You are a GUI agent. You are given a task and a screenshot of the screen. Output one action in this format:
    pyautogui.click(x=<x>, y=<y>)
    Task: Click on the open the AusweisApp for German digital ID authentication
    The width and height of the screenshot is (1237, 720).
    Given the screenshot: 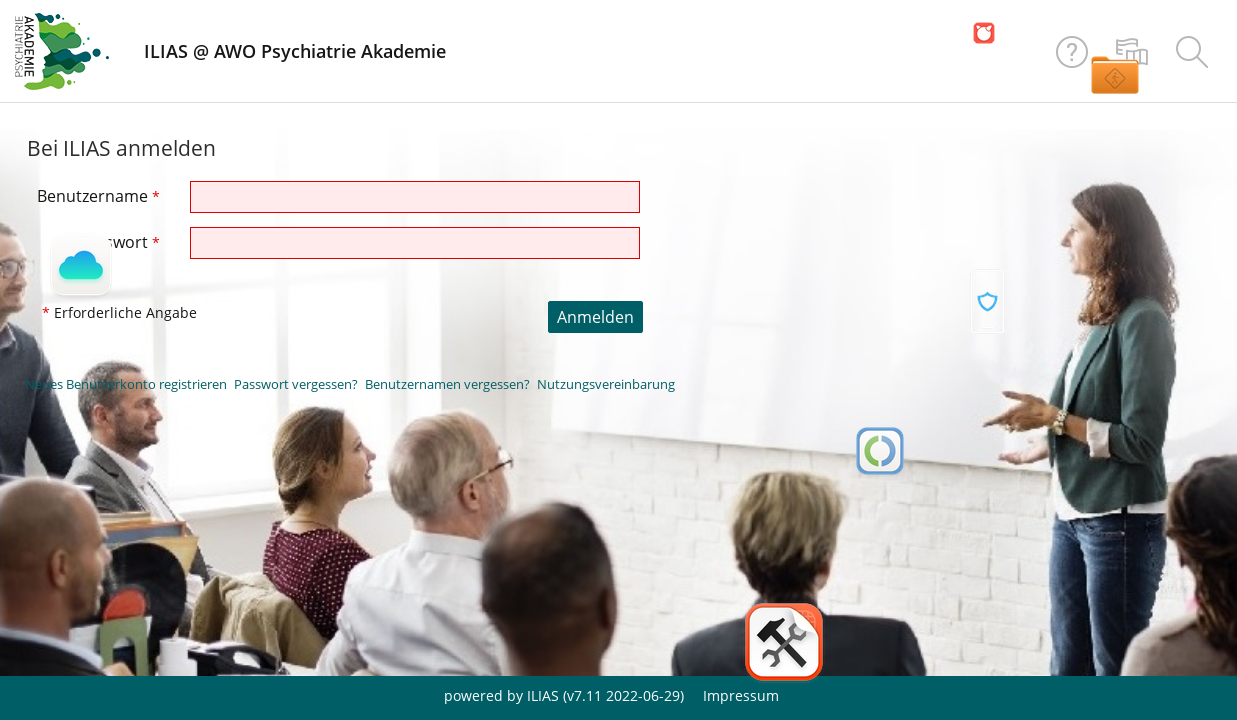 What is the action you would take?
    pyautogui.click(x=880, y=451)
    